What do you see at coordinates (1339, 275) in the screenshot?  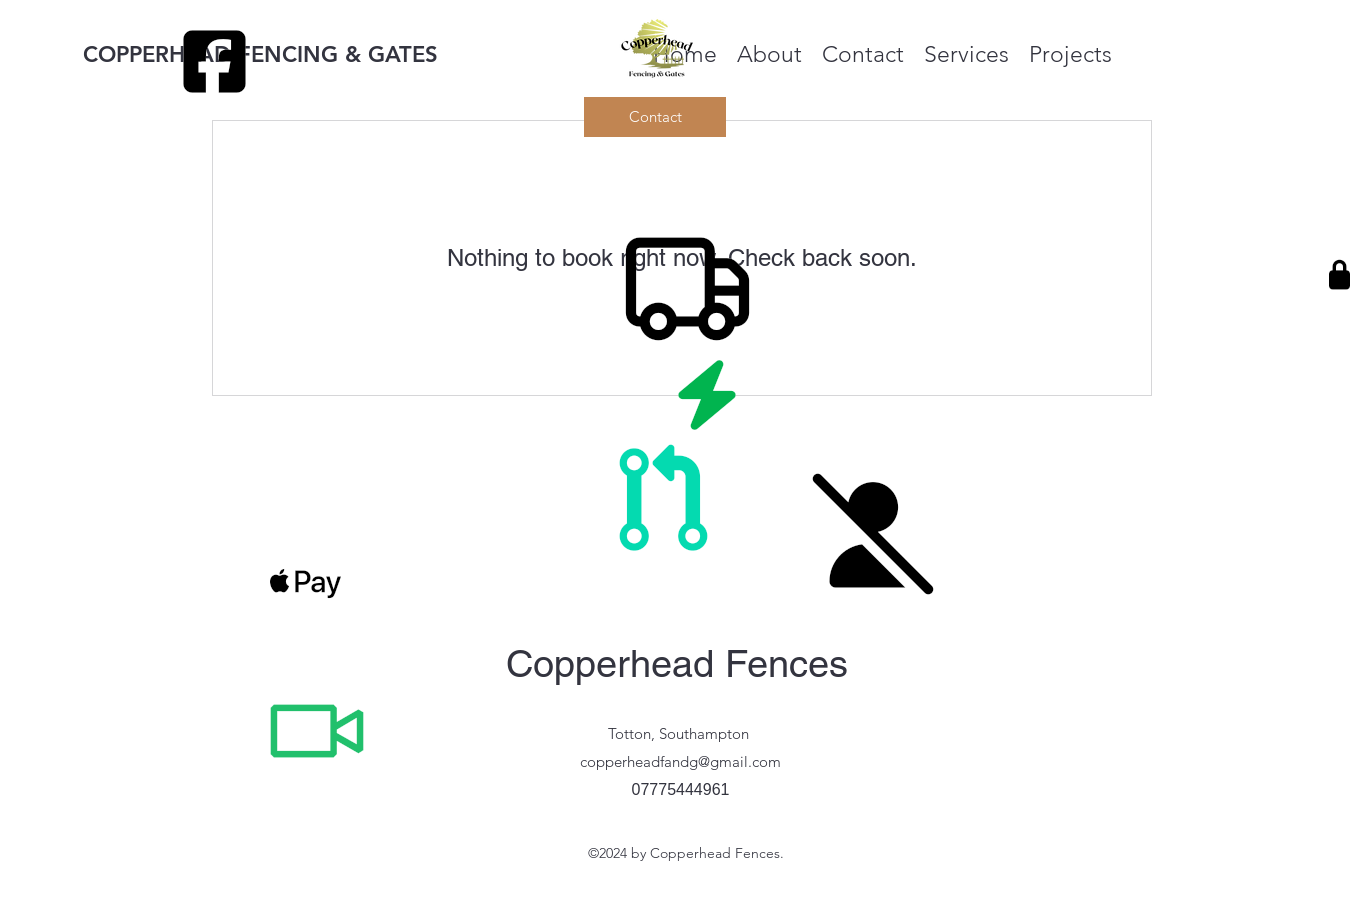 I see `indicates a locked or secure item` at bounding box center [1339, 275].